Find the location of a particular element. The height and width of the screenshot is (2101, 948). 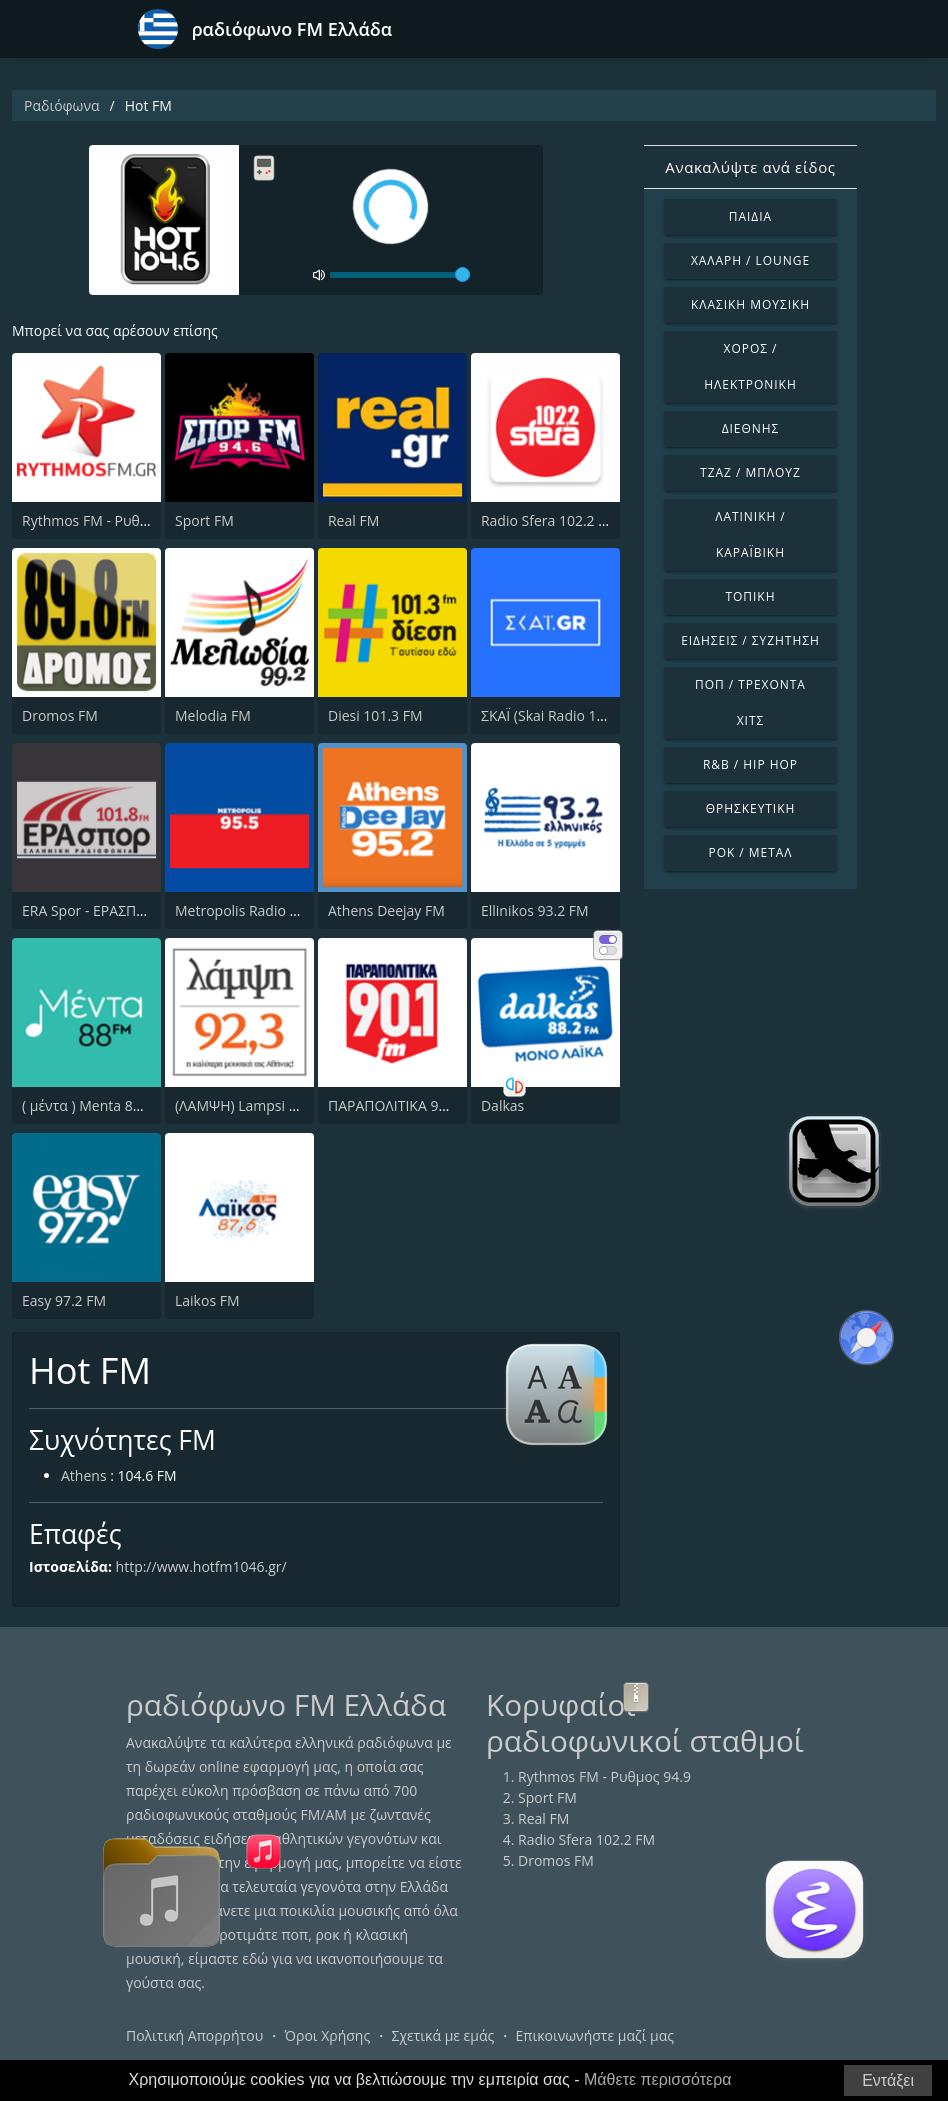

open unity tweak tool settings is located at coordinates (608, 945).